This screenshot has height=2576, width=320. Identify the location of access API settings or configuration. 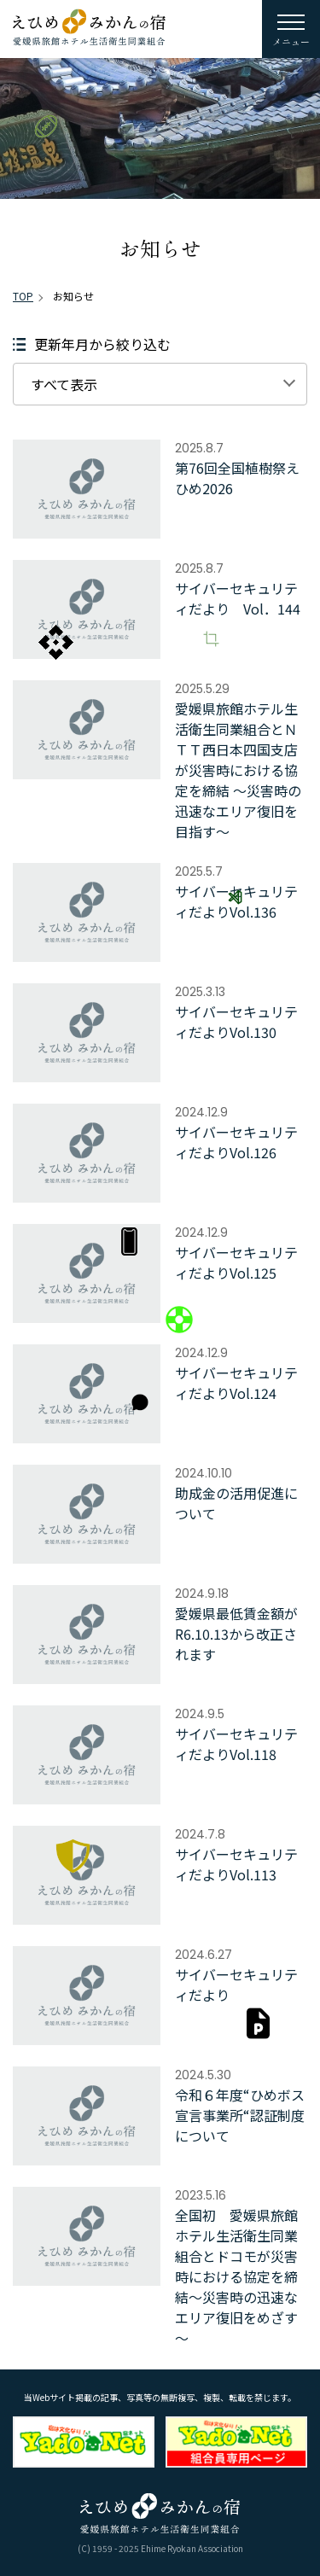
(55, 642).